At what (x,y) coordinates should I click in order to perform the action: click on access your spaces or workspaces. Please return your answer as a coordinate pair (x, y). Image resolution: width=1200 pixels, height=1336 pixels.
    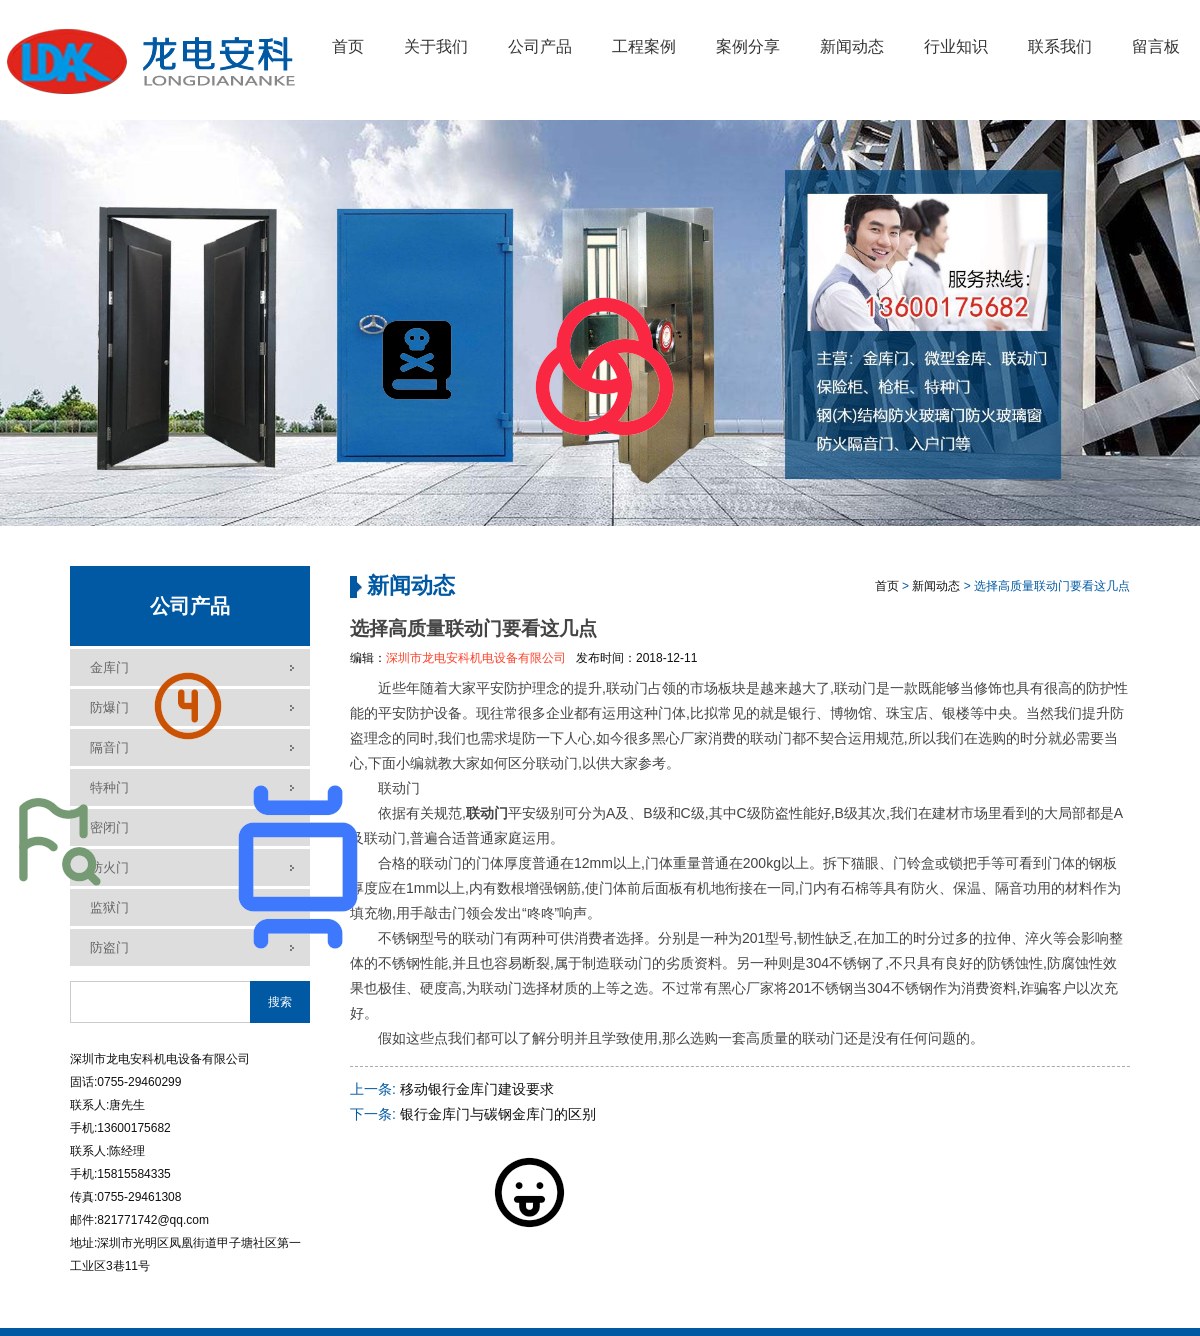
    Looking at the image, I should click on (604, 366).